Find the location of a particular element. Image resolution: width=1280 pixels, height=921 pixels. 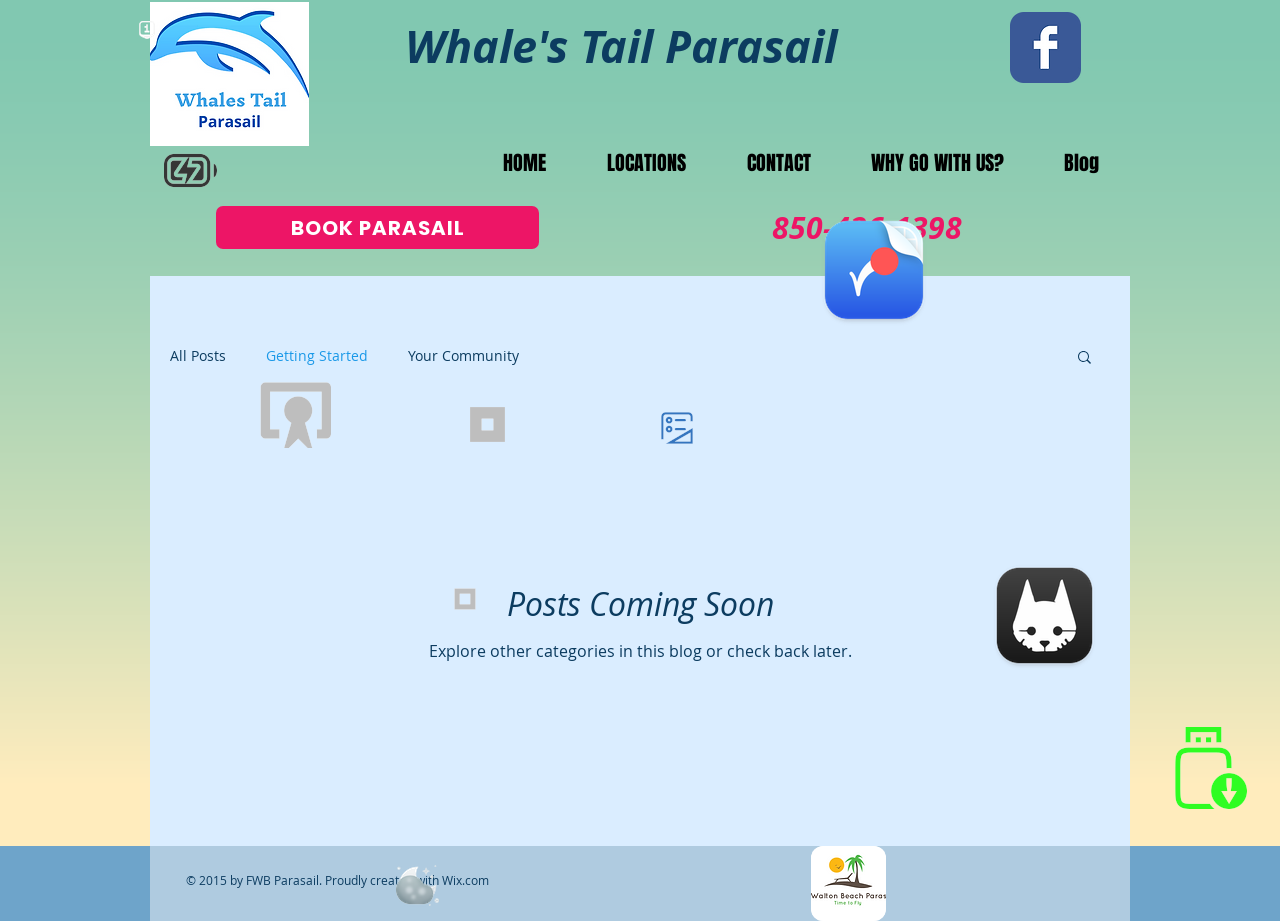

open GNOME Glade interface designer is located at coordinates (677, 428).